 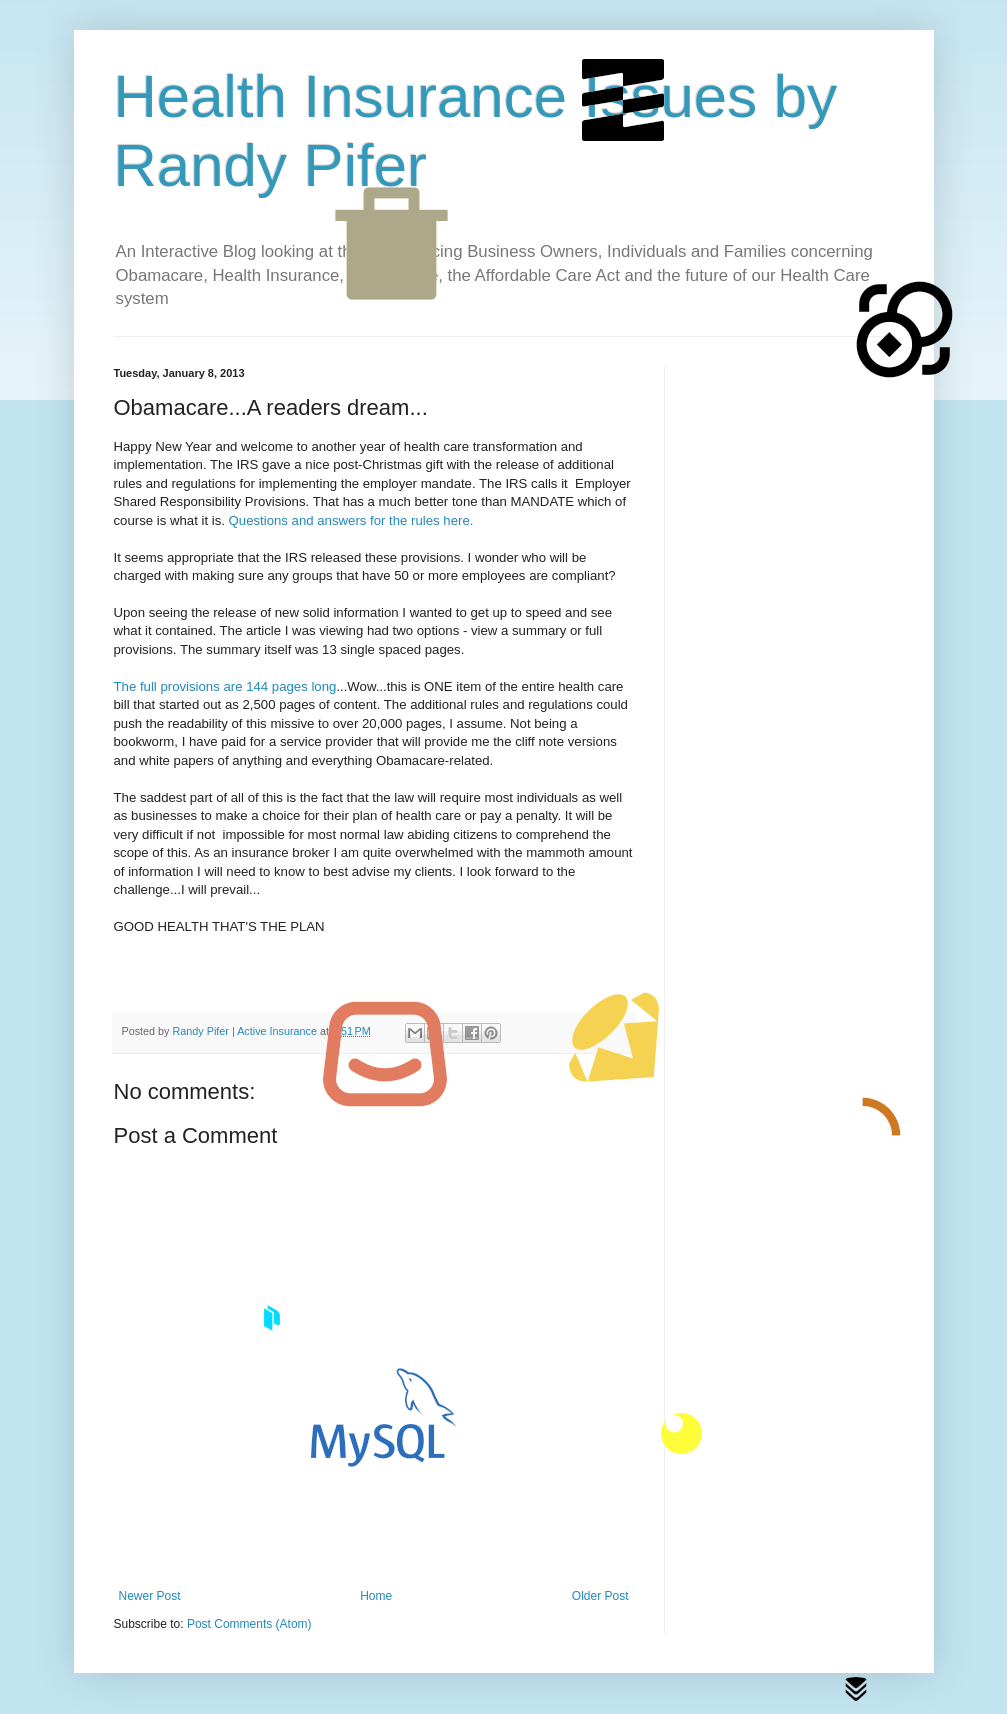 I want to click on ruby programming language logo, so click(x=614, y=1037).